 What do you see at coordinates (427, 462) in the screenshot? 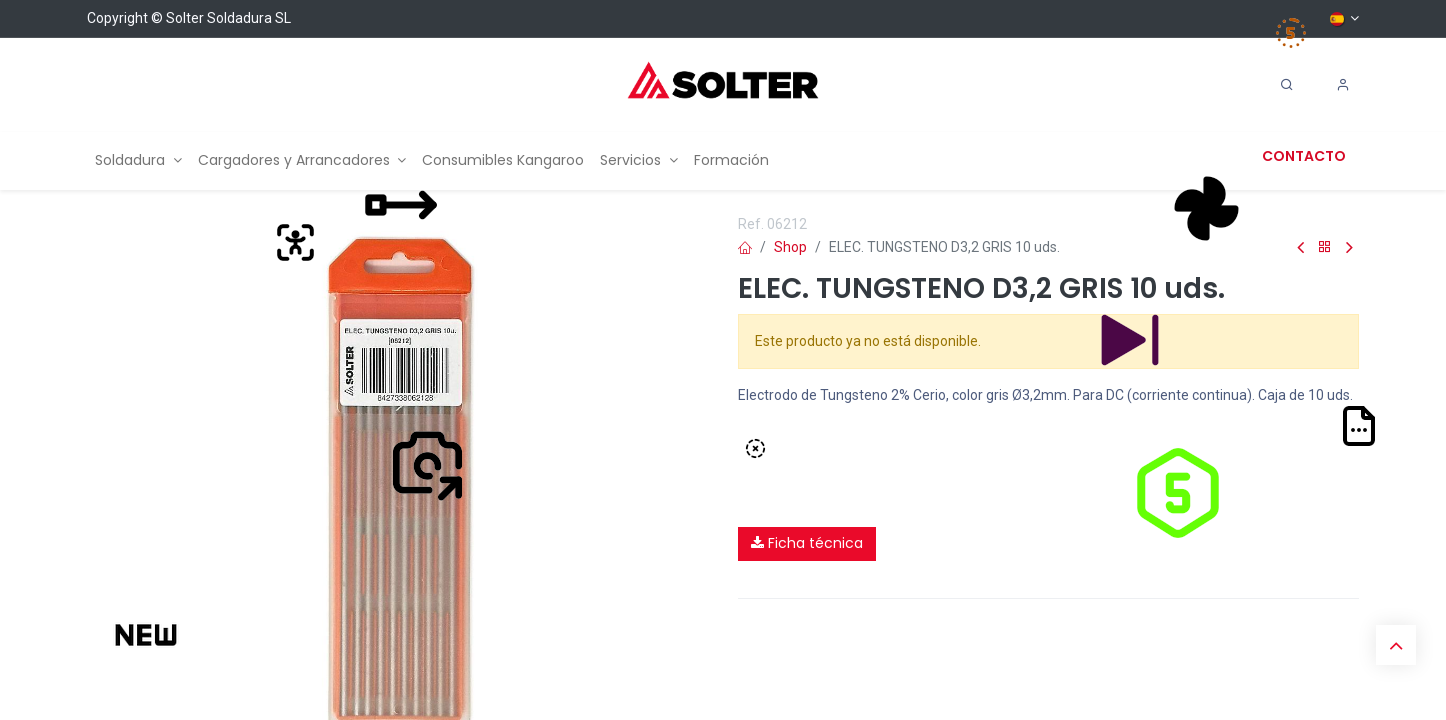
I see `share a photo or image` at bounding box center [427, 462].